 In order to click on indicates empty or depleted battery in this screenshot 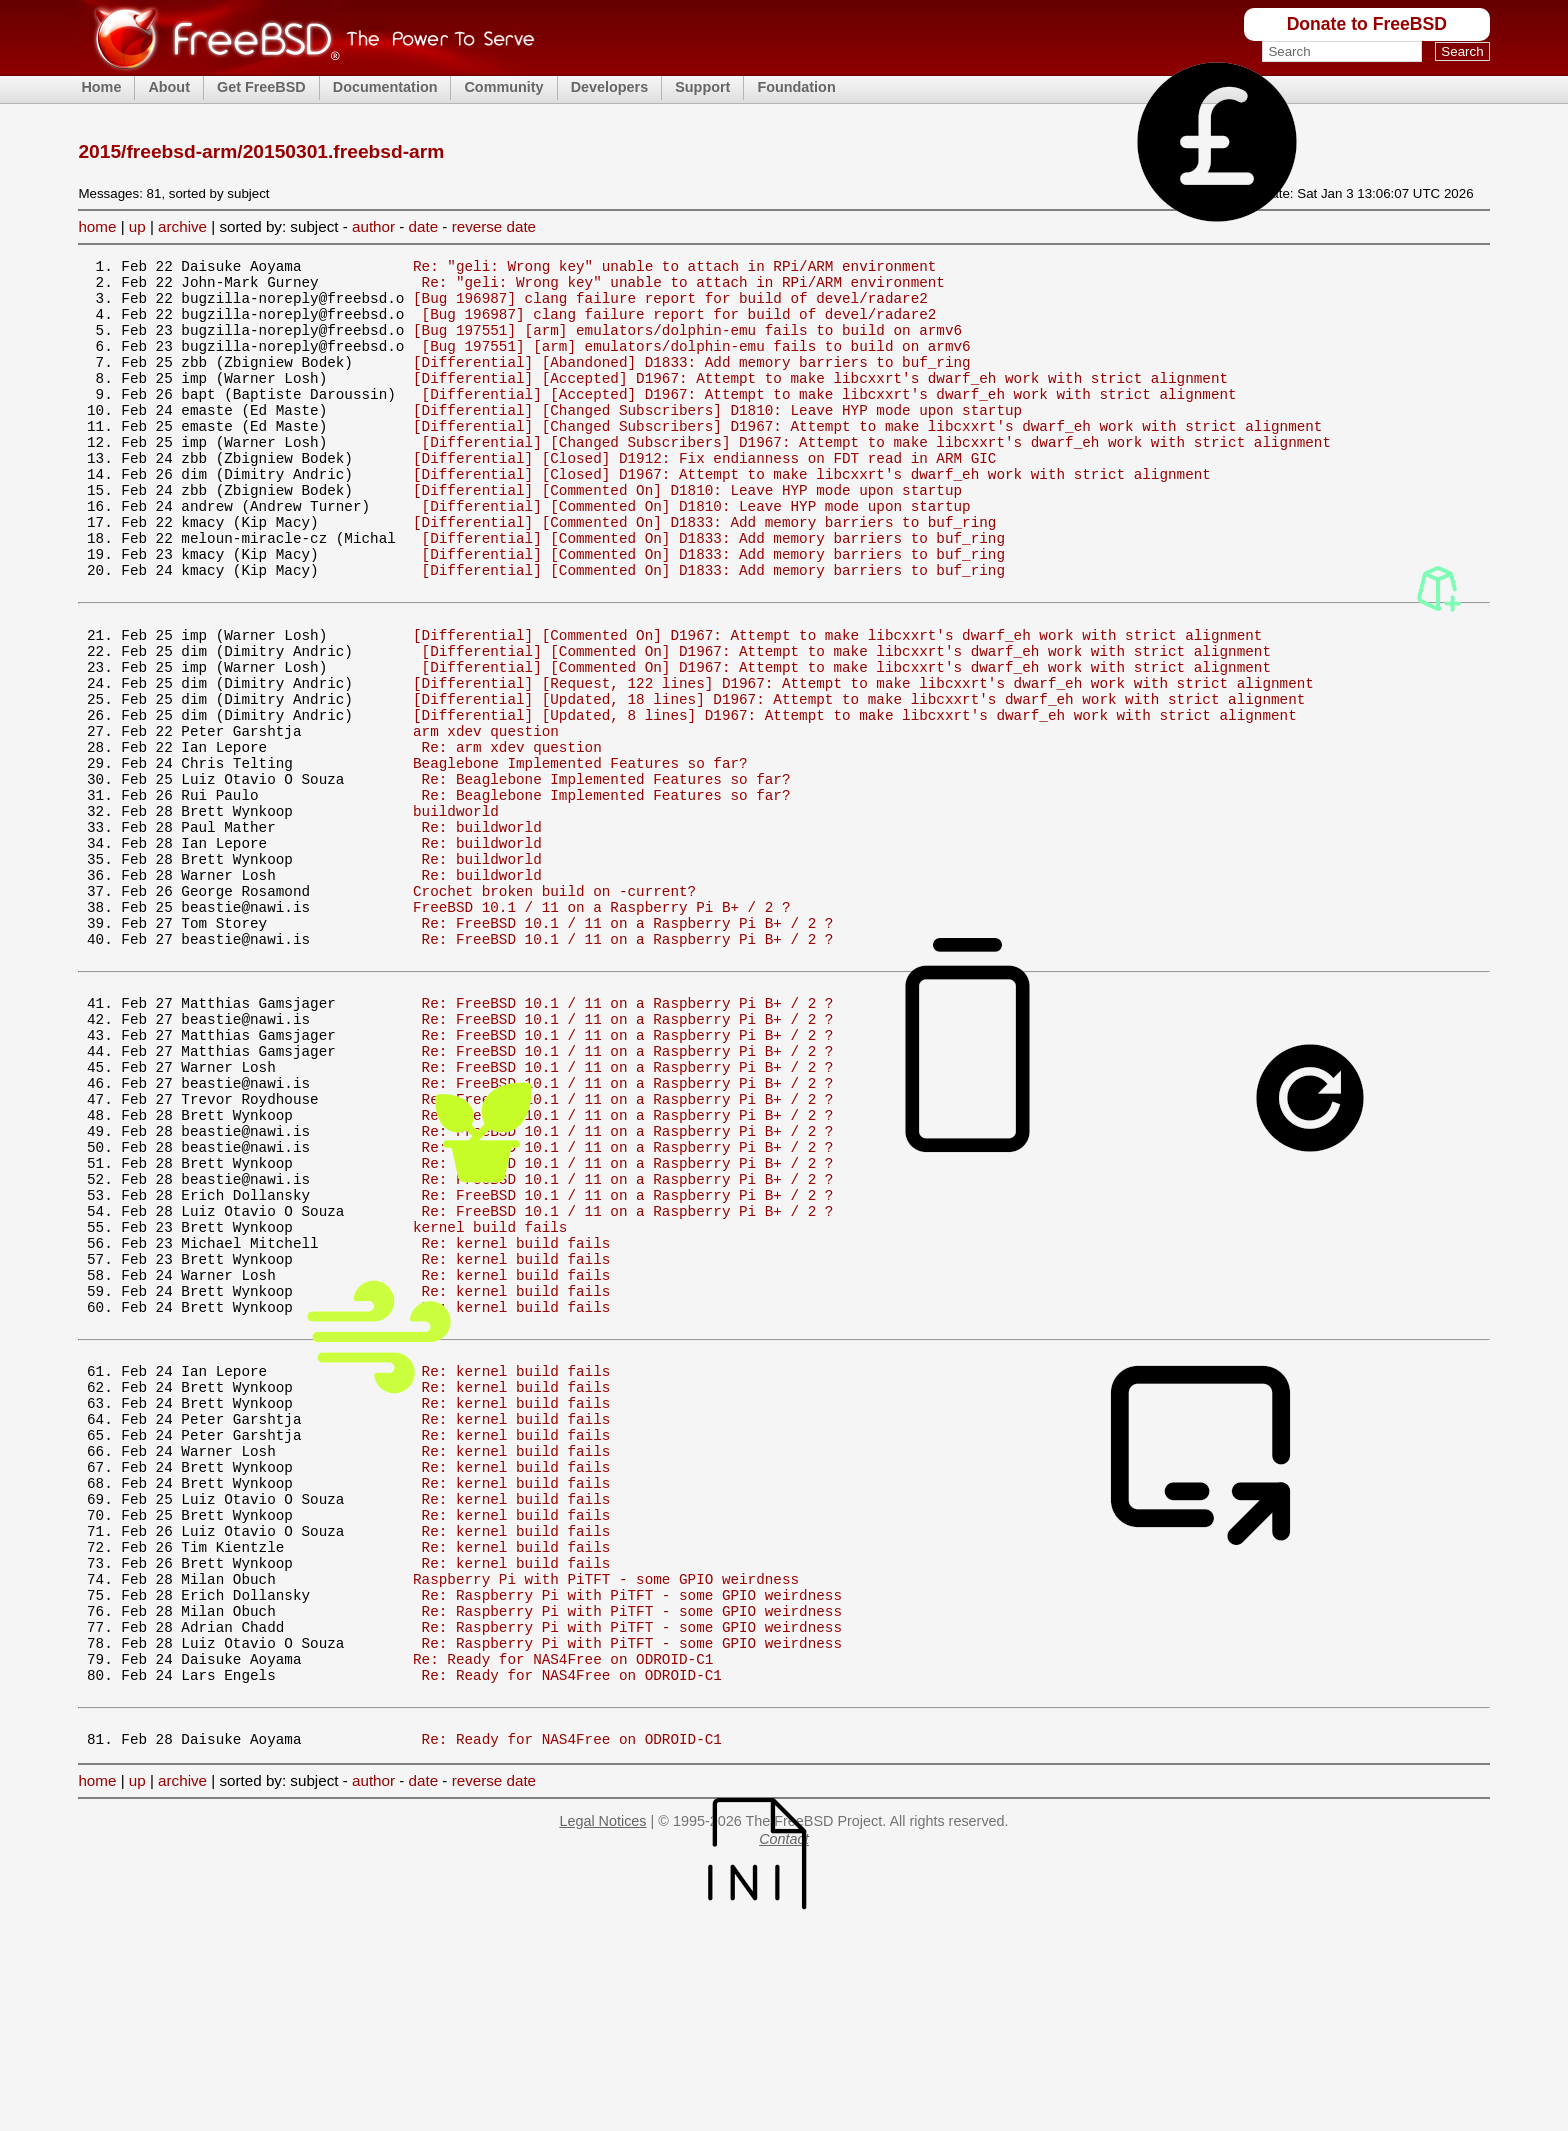, I will do `click(967, 1048)`.